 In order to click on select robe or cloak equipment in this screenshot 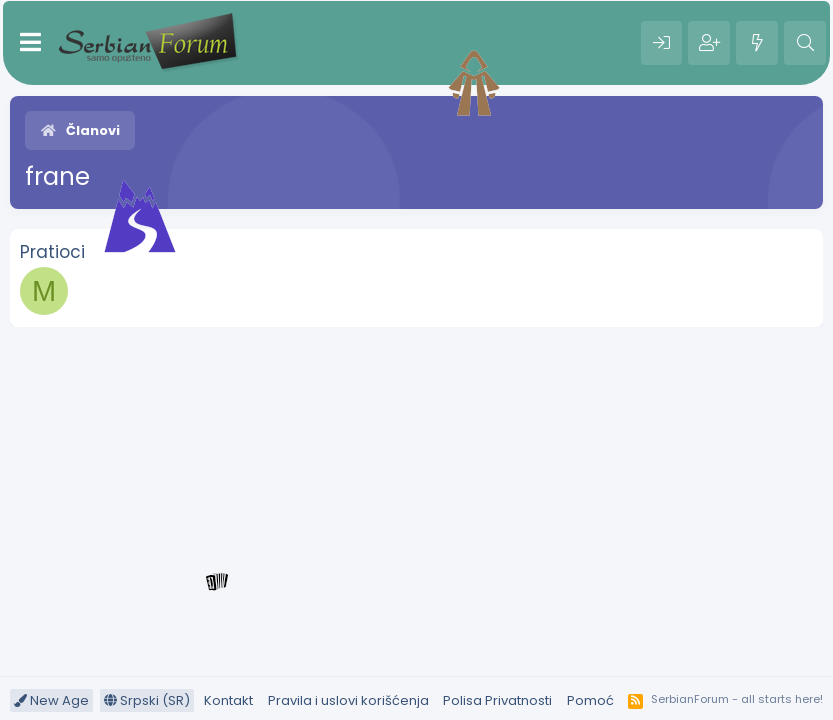, I will do `click(474, 83)`.